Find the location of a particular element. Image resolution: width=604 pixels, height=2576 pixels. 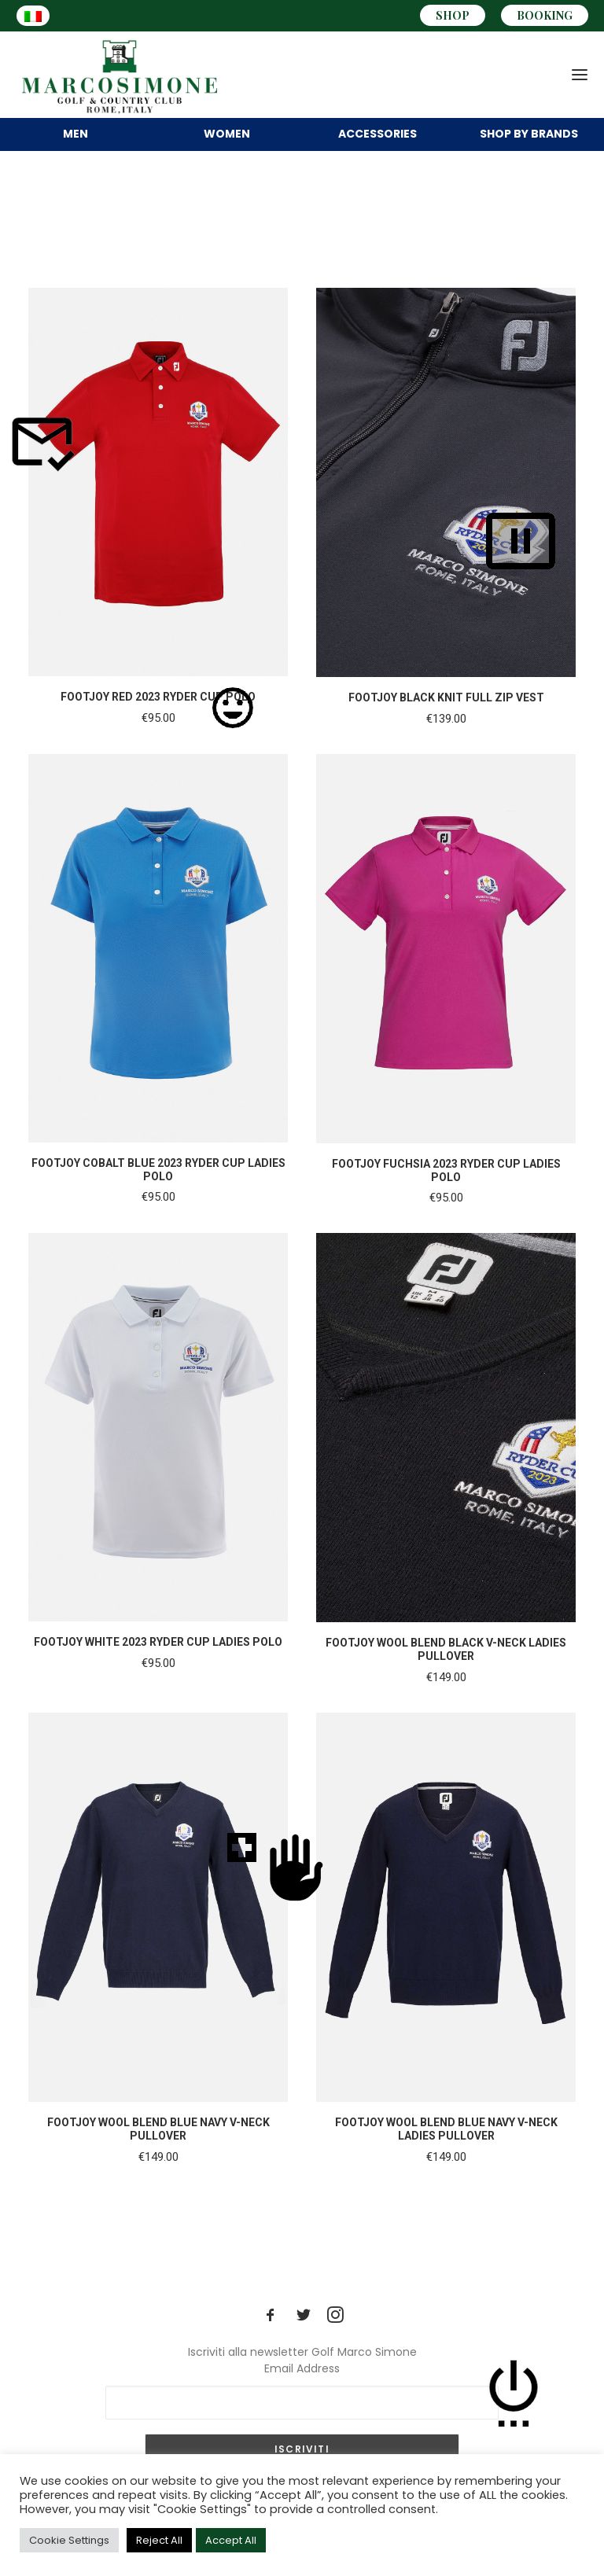

pause an ongoing presentation is located at coordinates (521, 541).